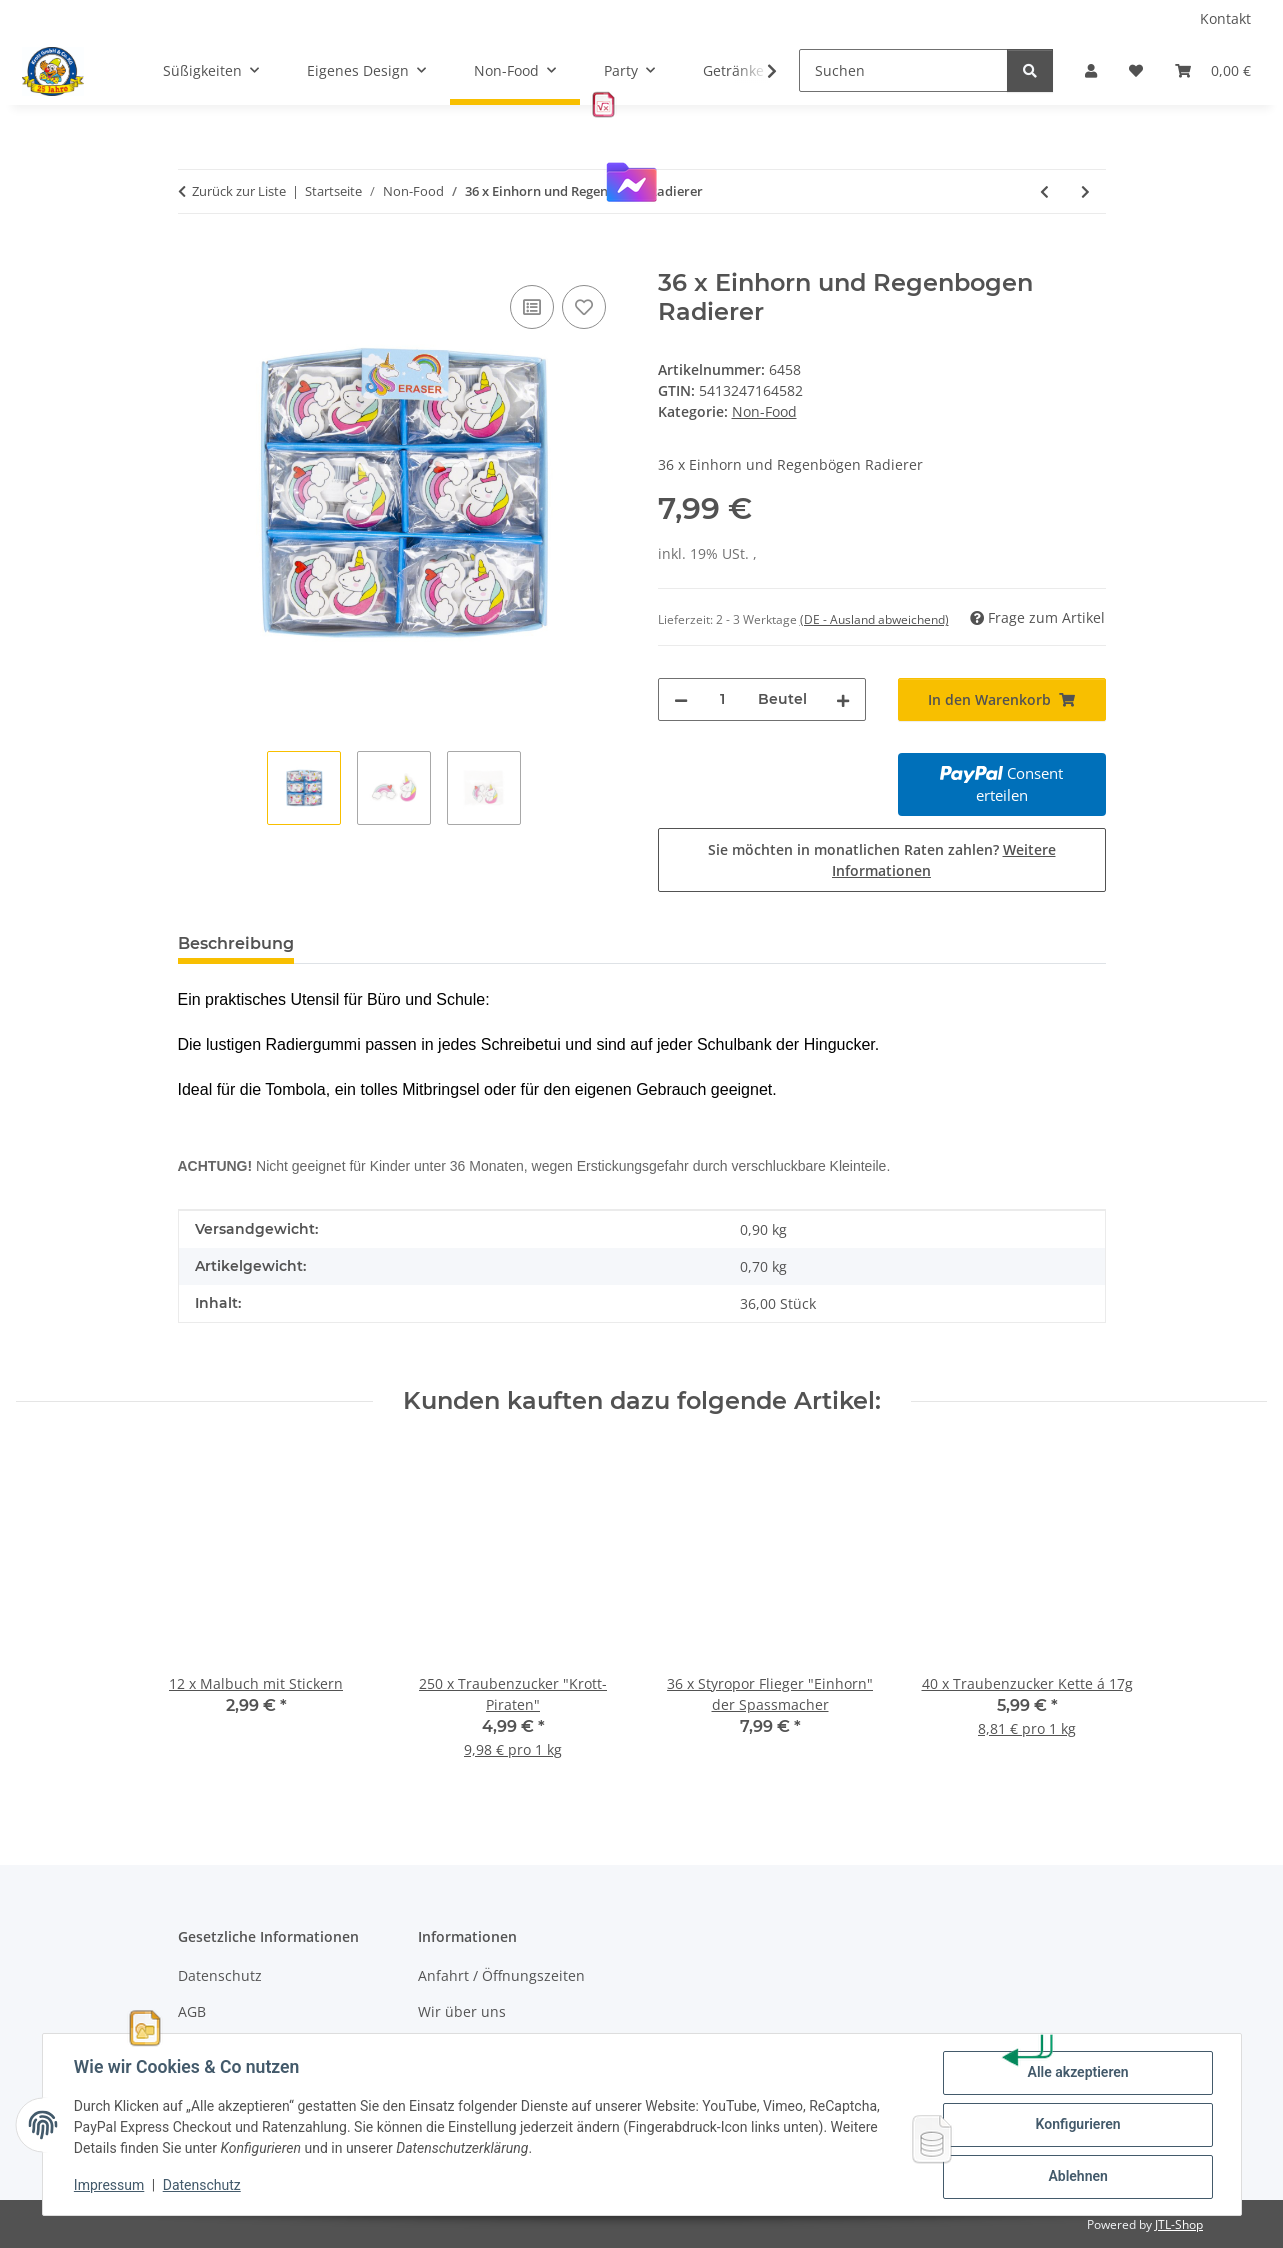 The height and width of the screenshot is (2248, 1283). Describe the element at coordinates (631, 183) in the screenshot. I see `open messenger downloads or files folder` at that location.